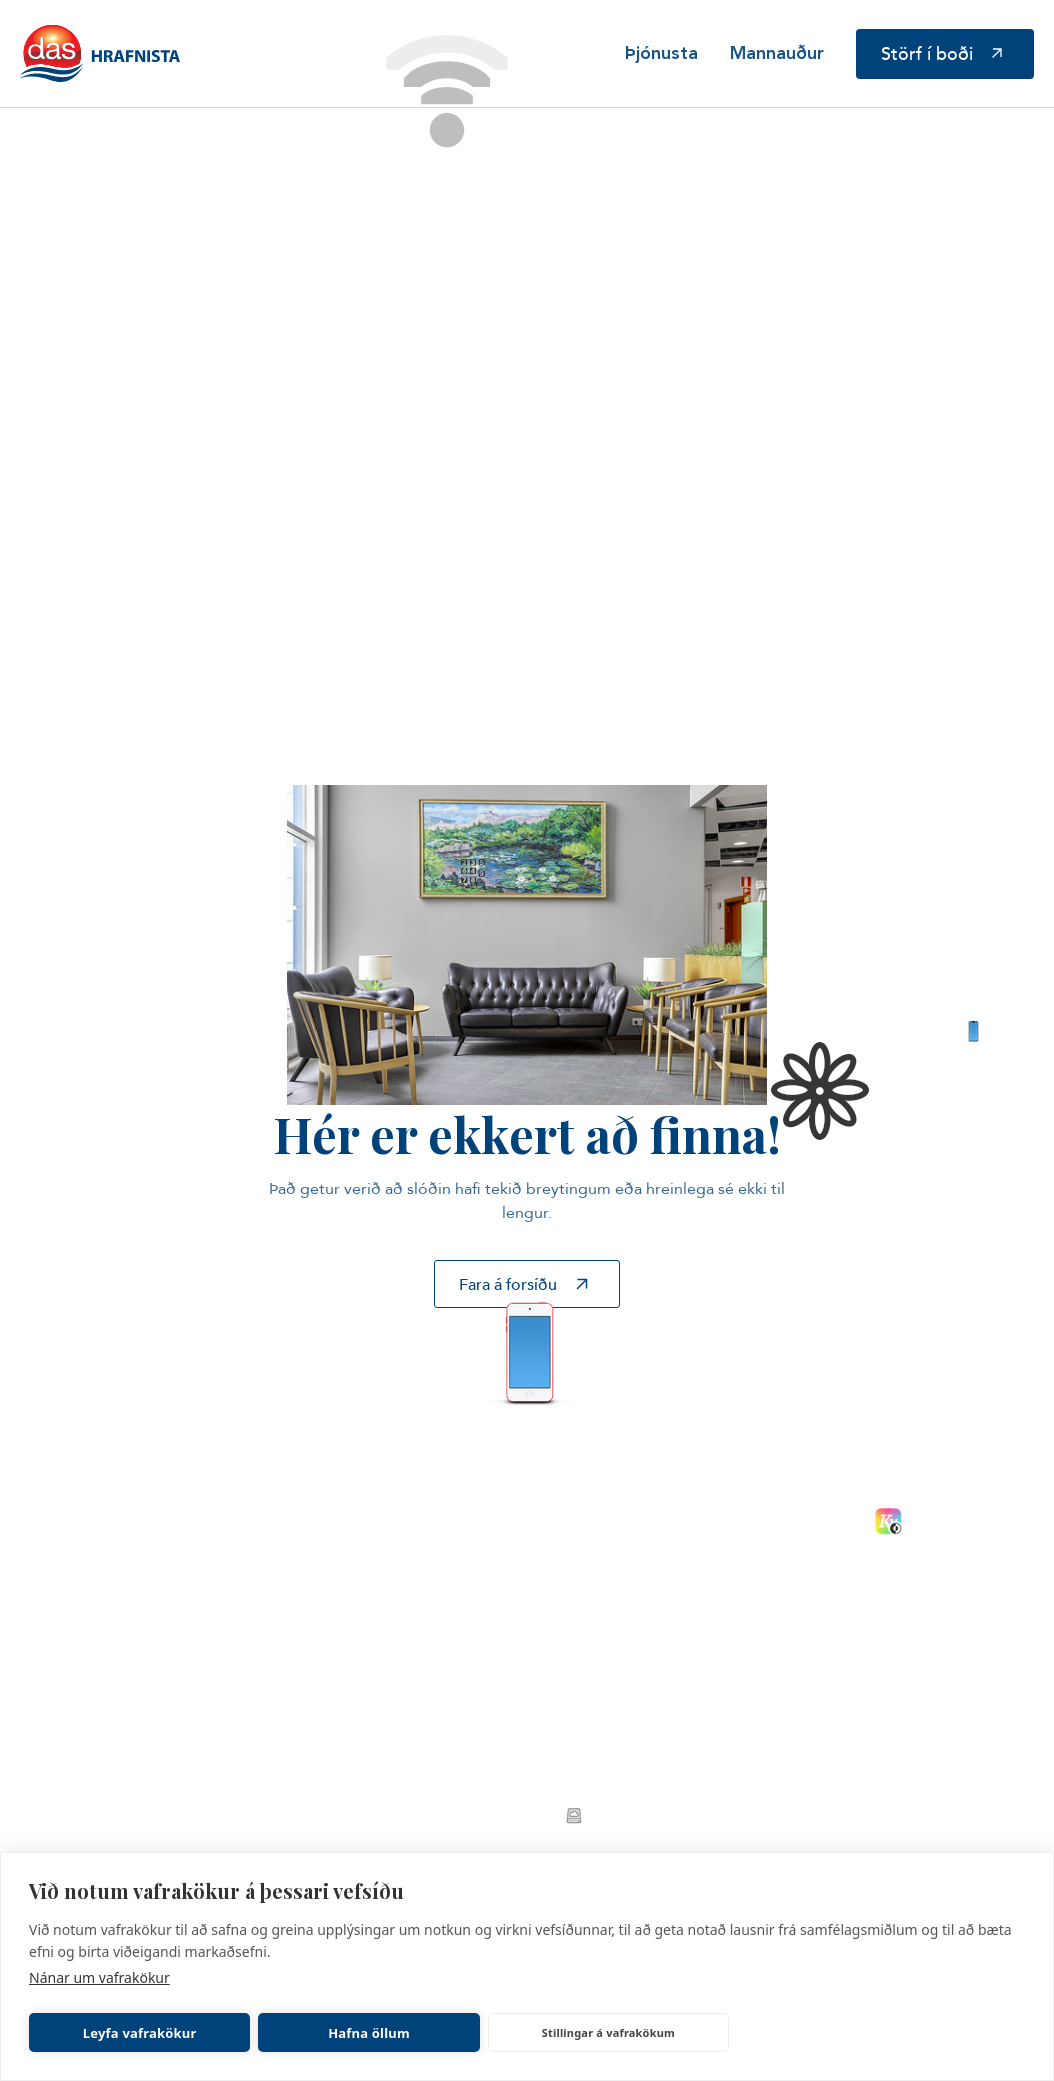 Image resolution: width=1054 pixels, height=2081 pixels. Describe the element at coordinates (888, 1521) in the screenshot. I see `open kvantum theme manager settings` at that location.